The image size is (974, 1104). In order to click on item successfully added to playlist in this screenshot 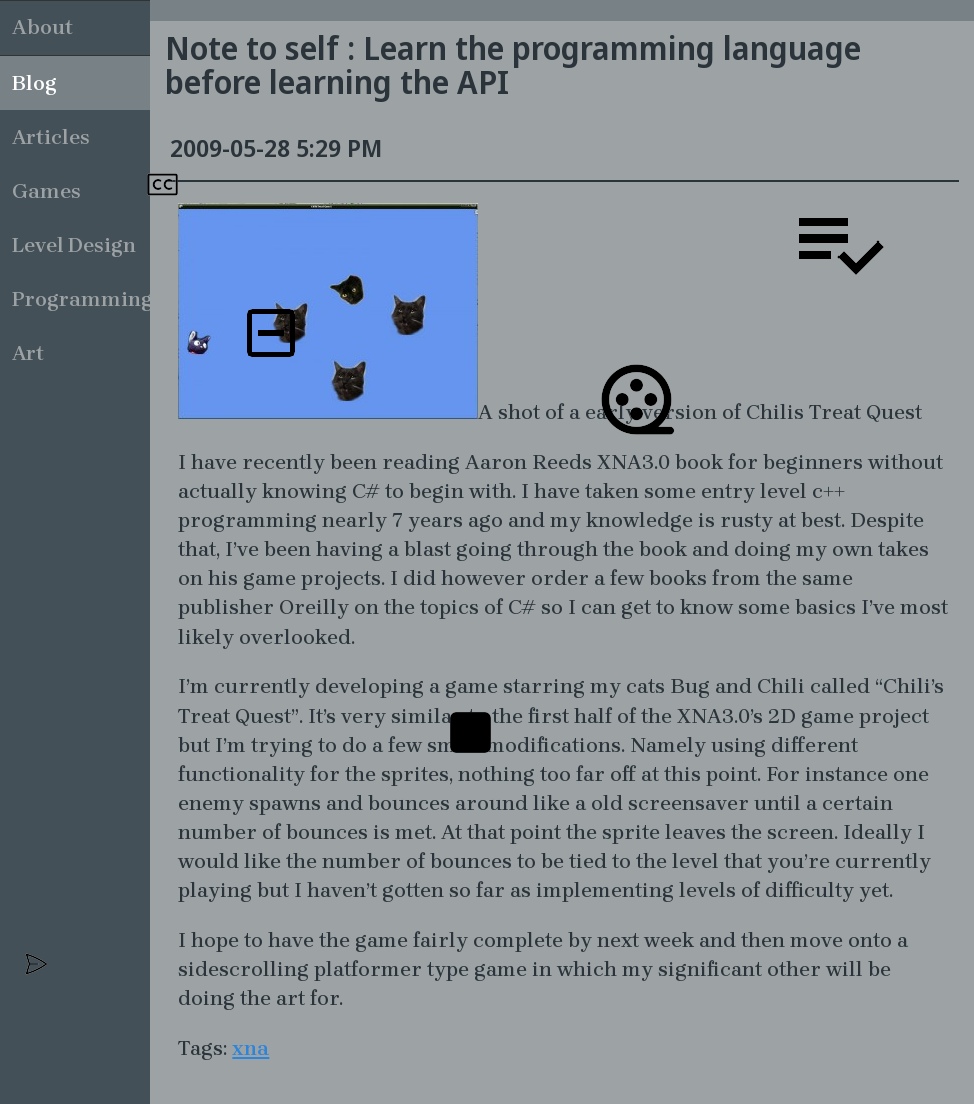, I will do `click(839, 242)`.